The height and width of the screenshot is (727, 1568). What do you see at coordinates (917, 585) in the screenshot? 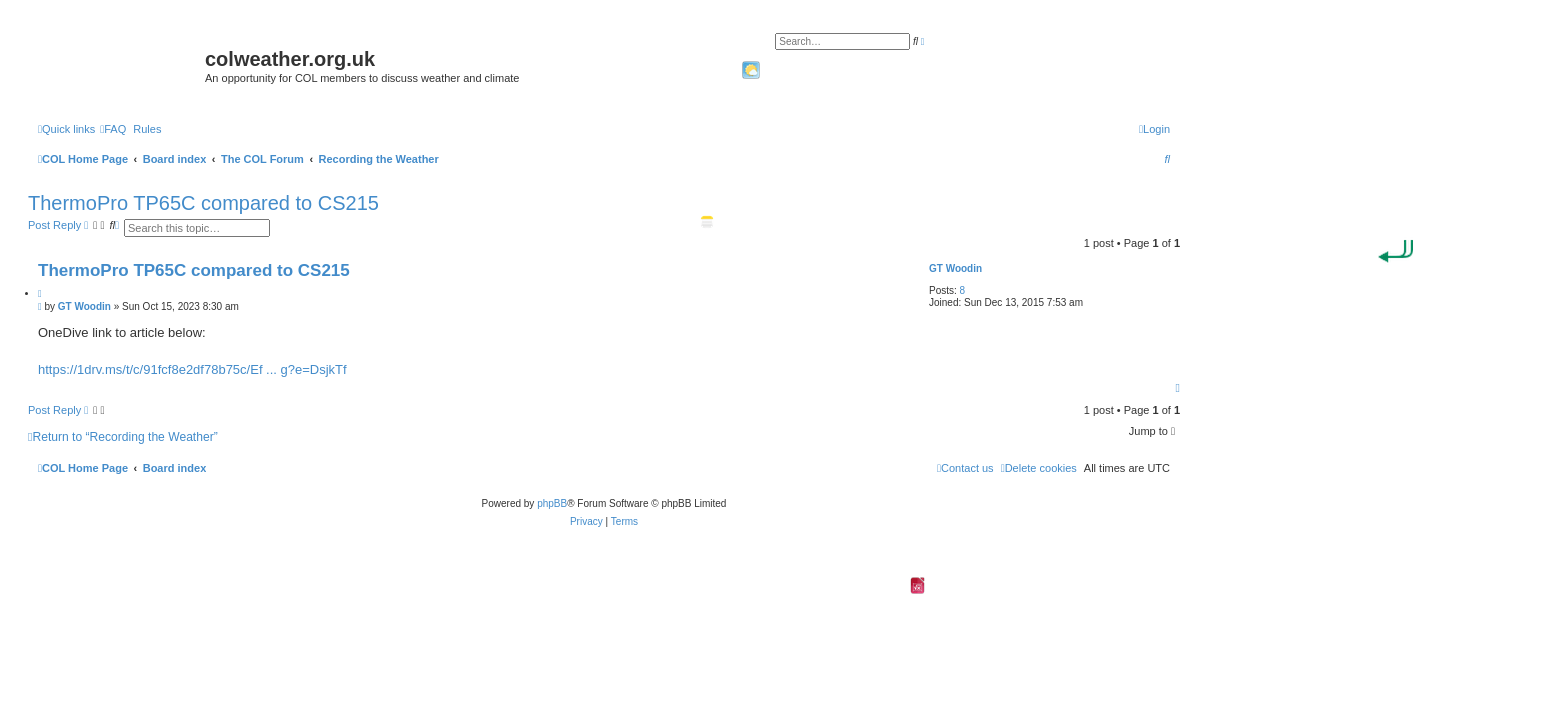
I see `open LibreOffice Math application` at bounding box center [917, 585].